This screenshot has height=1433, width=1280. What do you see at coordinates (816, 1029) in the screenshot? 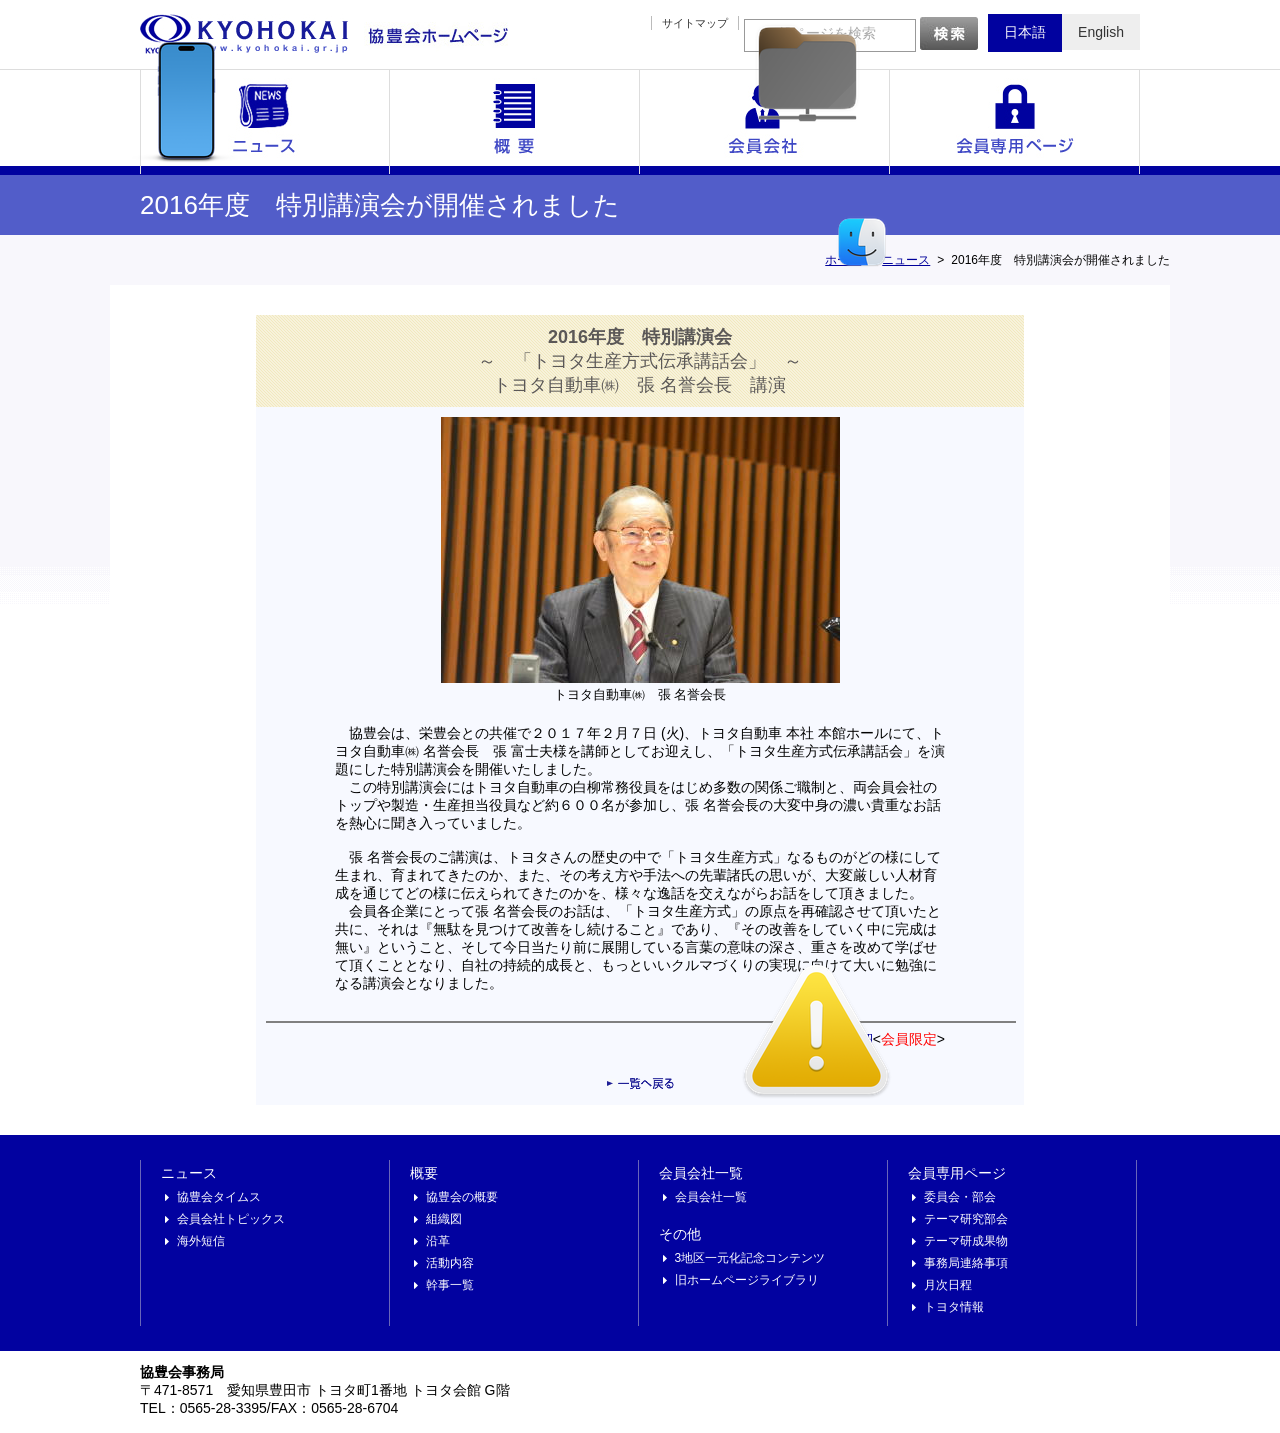
I see `report a system problem or crash` at bounding box center [816, 1029].